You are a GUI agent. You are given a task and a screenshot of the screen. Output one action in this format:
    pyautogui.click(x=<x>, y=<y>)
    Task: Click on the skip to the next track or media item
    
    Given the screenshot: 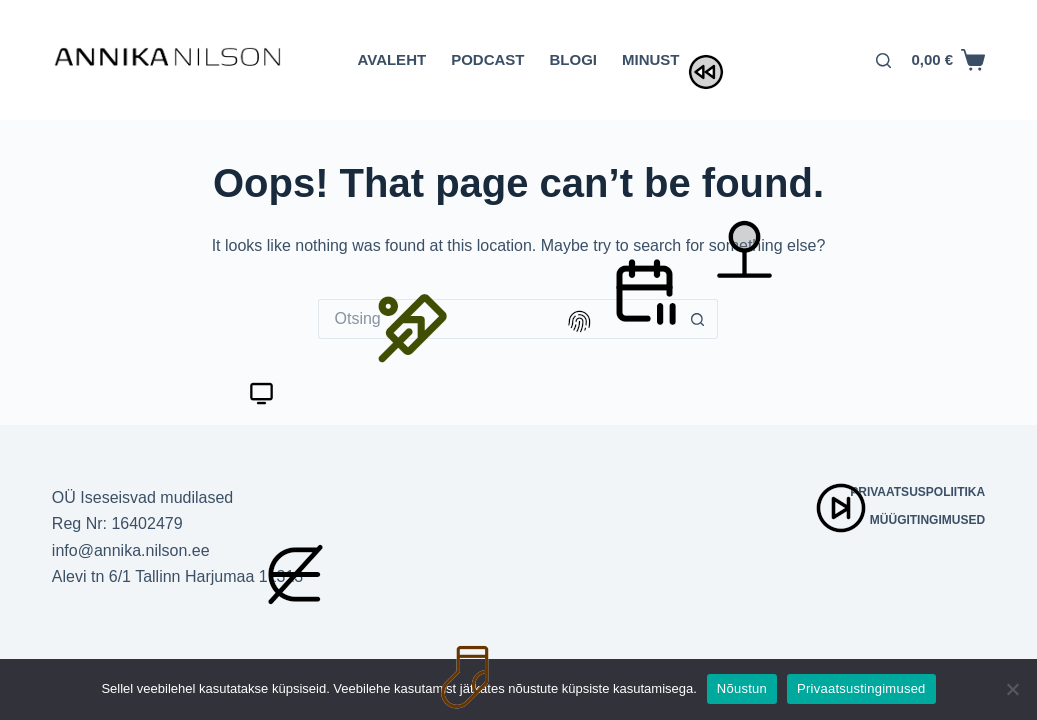 What is the action you would take?
    pyautogui.click(x=841, y=508)
    